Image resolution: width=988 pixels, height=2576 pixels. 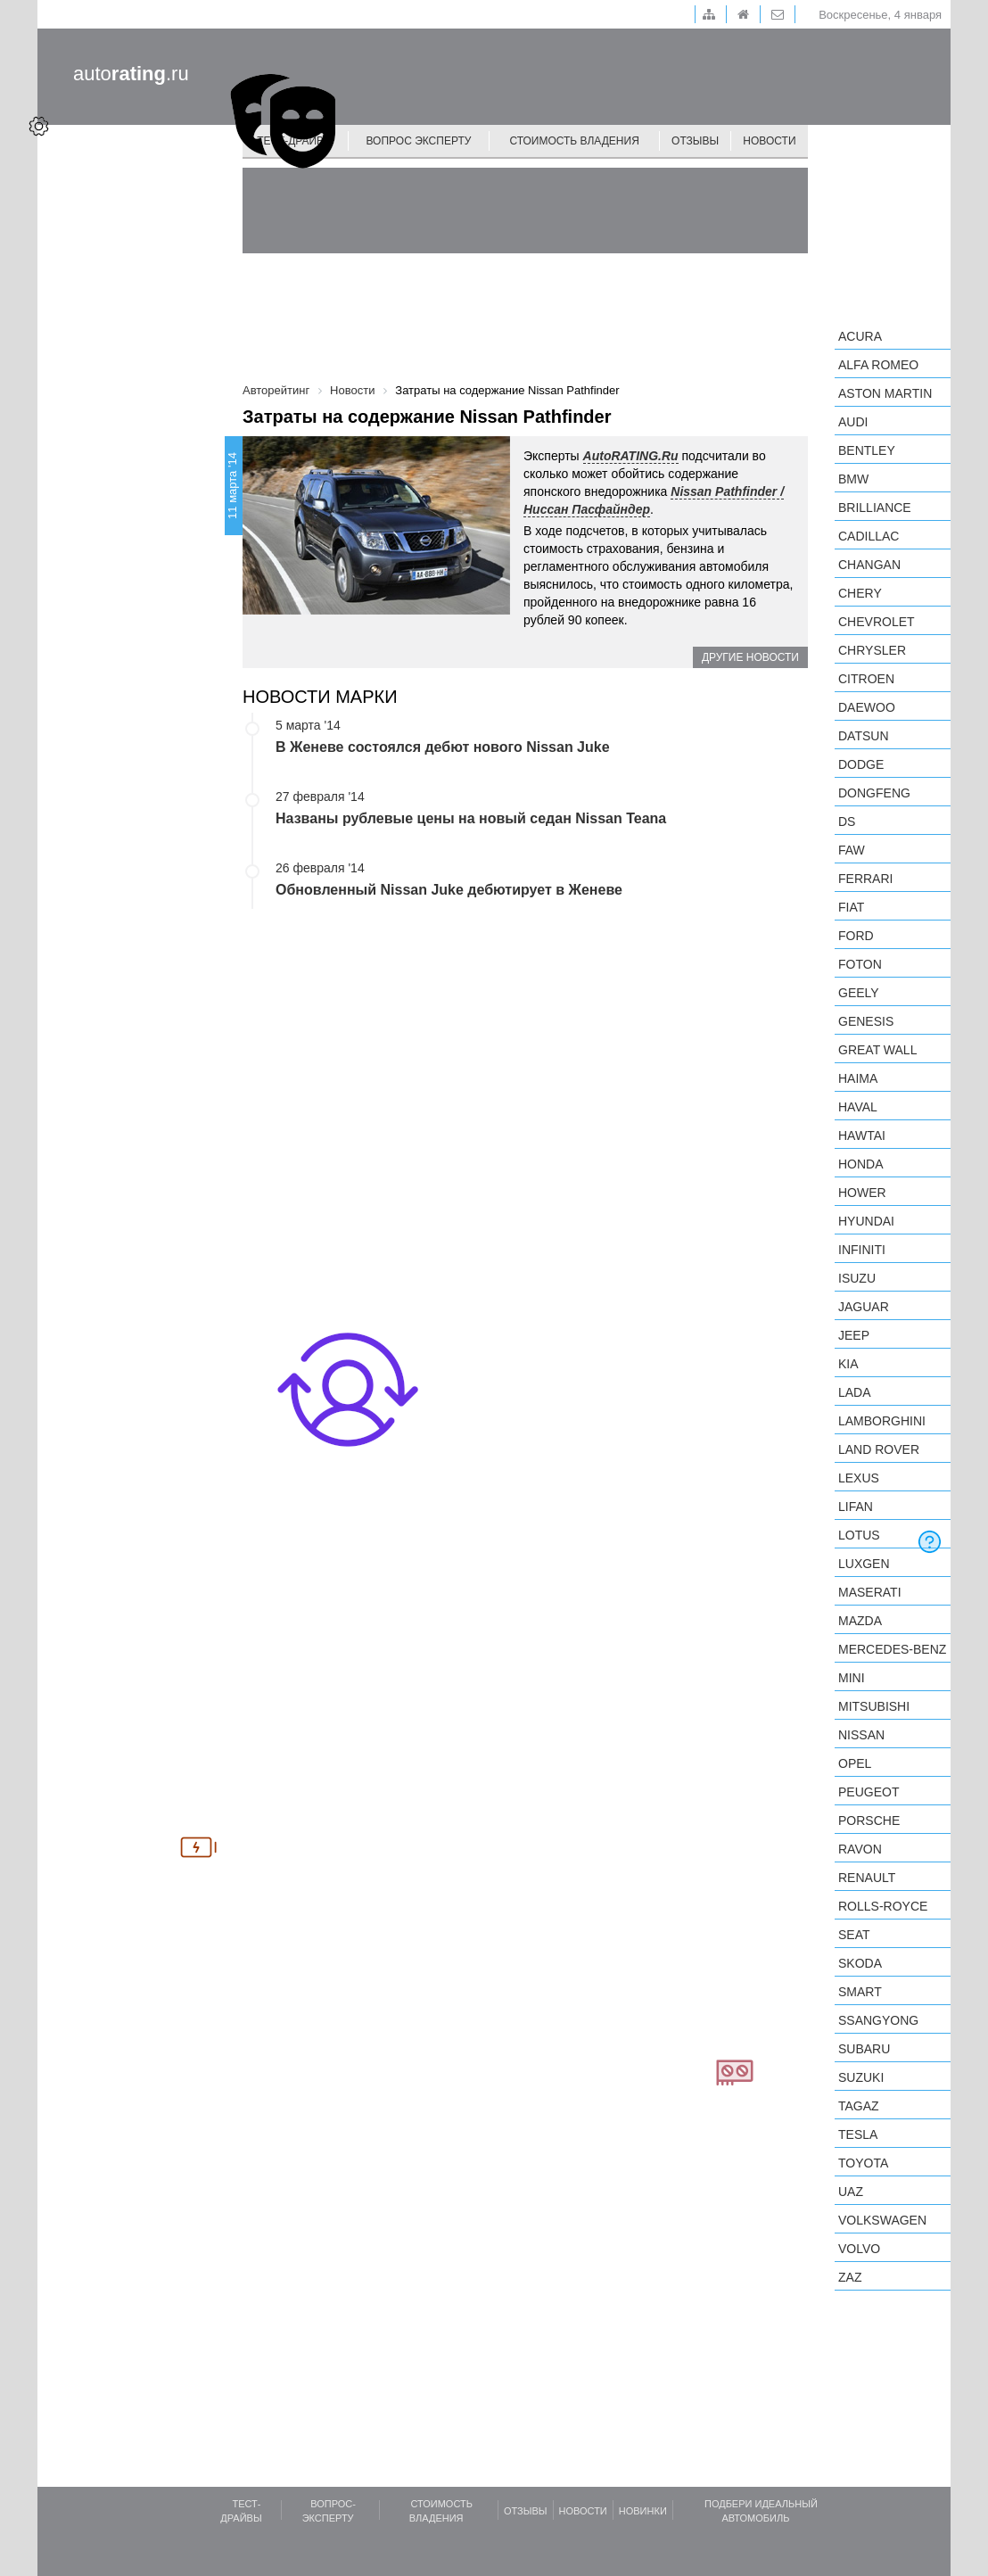 What do you see at coordinates (929, 1541) in the screenshot?
I see `access help or support information` at bounding box center [929, 1541].